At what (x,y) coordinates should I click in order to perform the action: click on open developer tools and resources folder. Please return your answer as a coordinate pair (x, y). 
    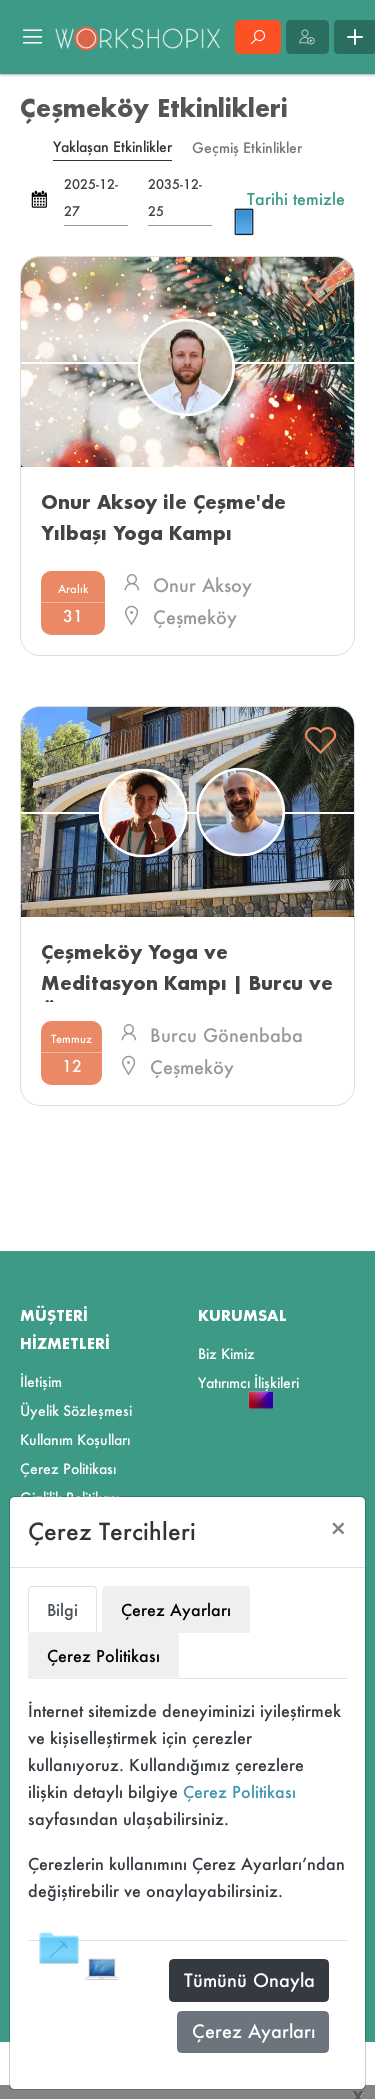
    Looking at the image, I should click on (59, 1948).